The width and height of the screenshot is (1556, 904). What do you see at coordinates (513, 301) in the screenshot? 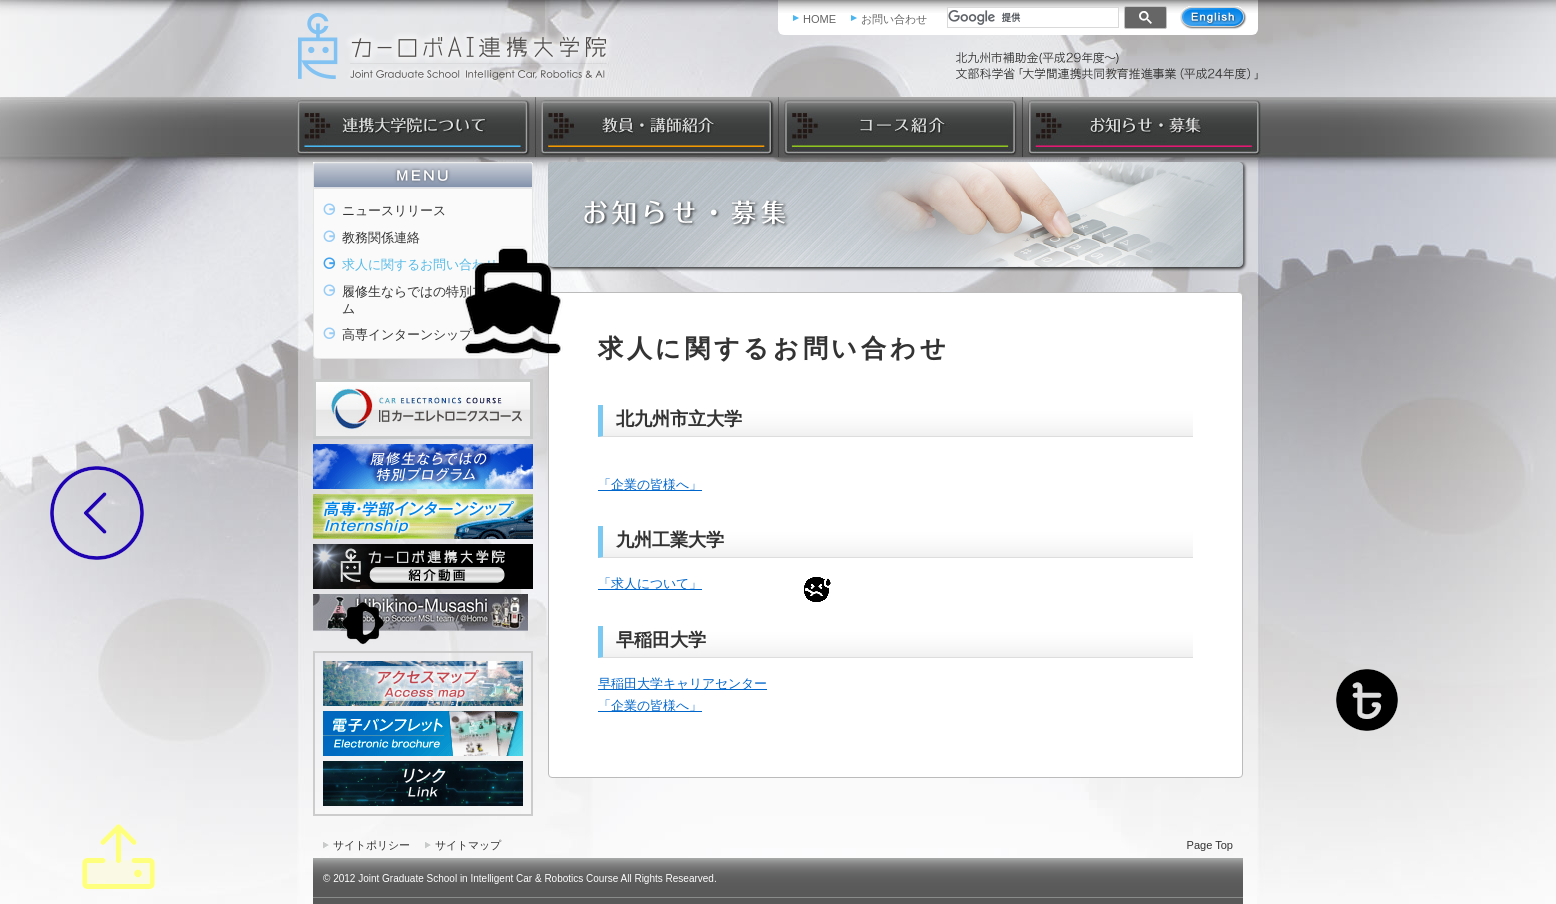
I see `get directions by ferry or boat` at bounding box center [513, 301].